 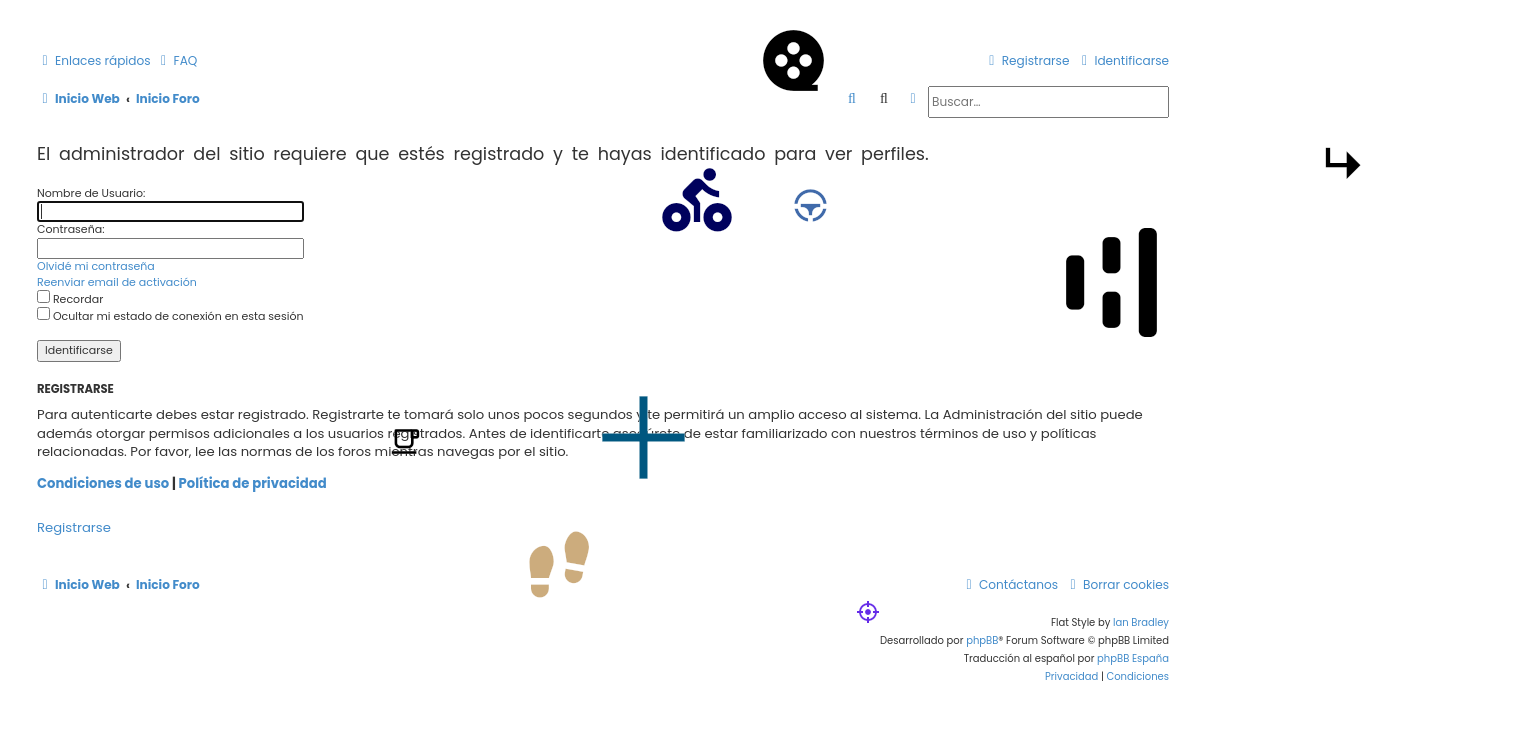 What do you see at coordinates (643, 437) in the screenshot?
I see `add a new item` at bounding box center [643, 437].